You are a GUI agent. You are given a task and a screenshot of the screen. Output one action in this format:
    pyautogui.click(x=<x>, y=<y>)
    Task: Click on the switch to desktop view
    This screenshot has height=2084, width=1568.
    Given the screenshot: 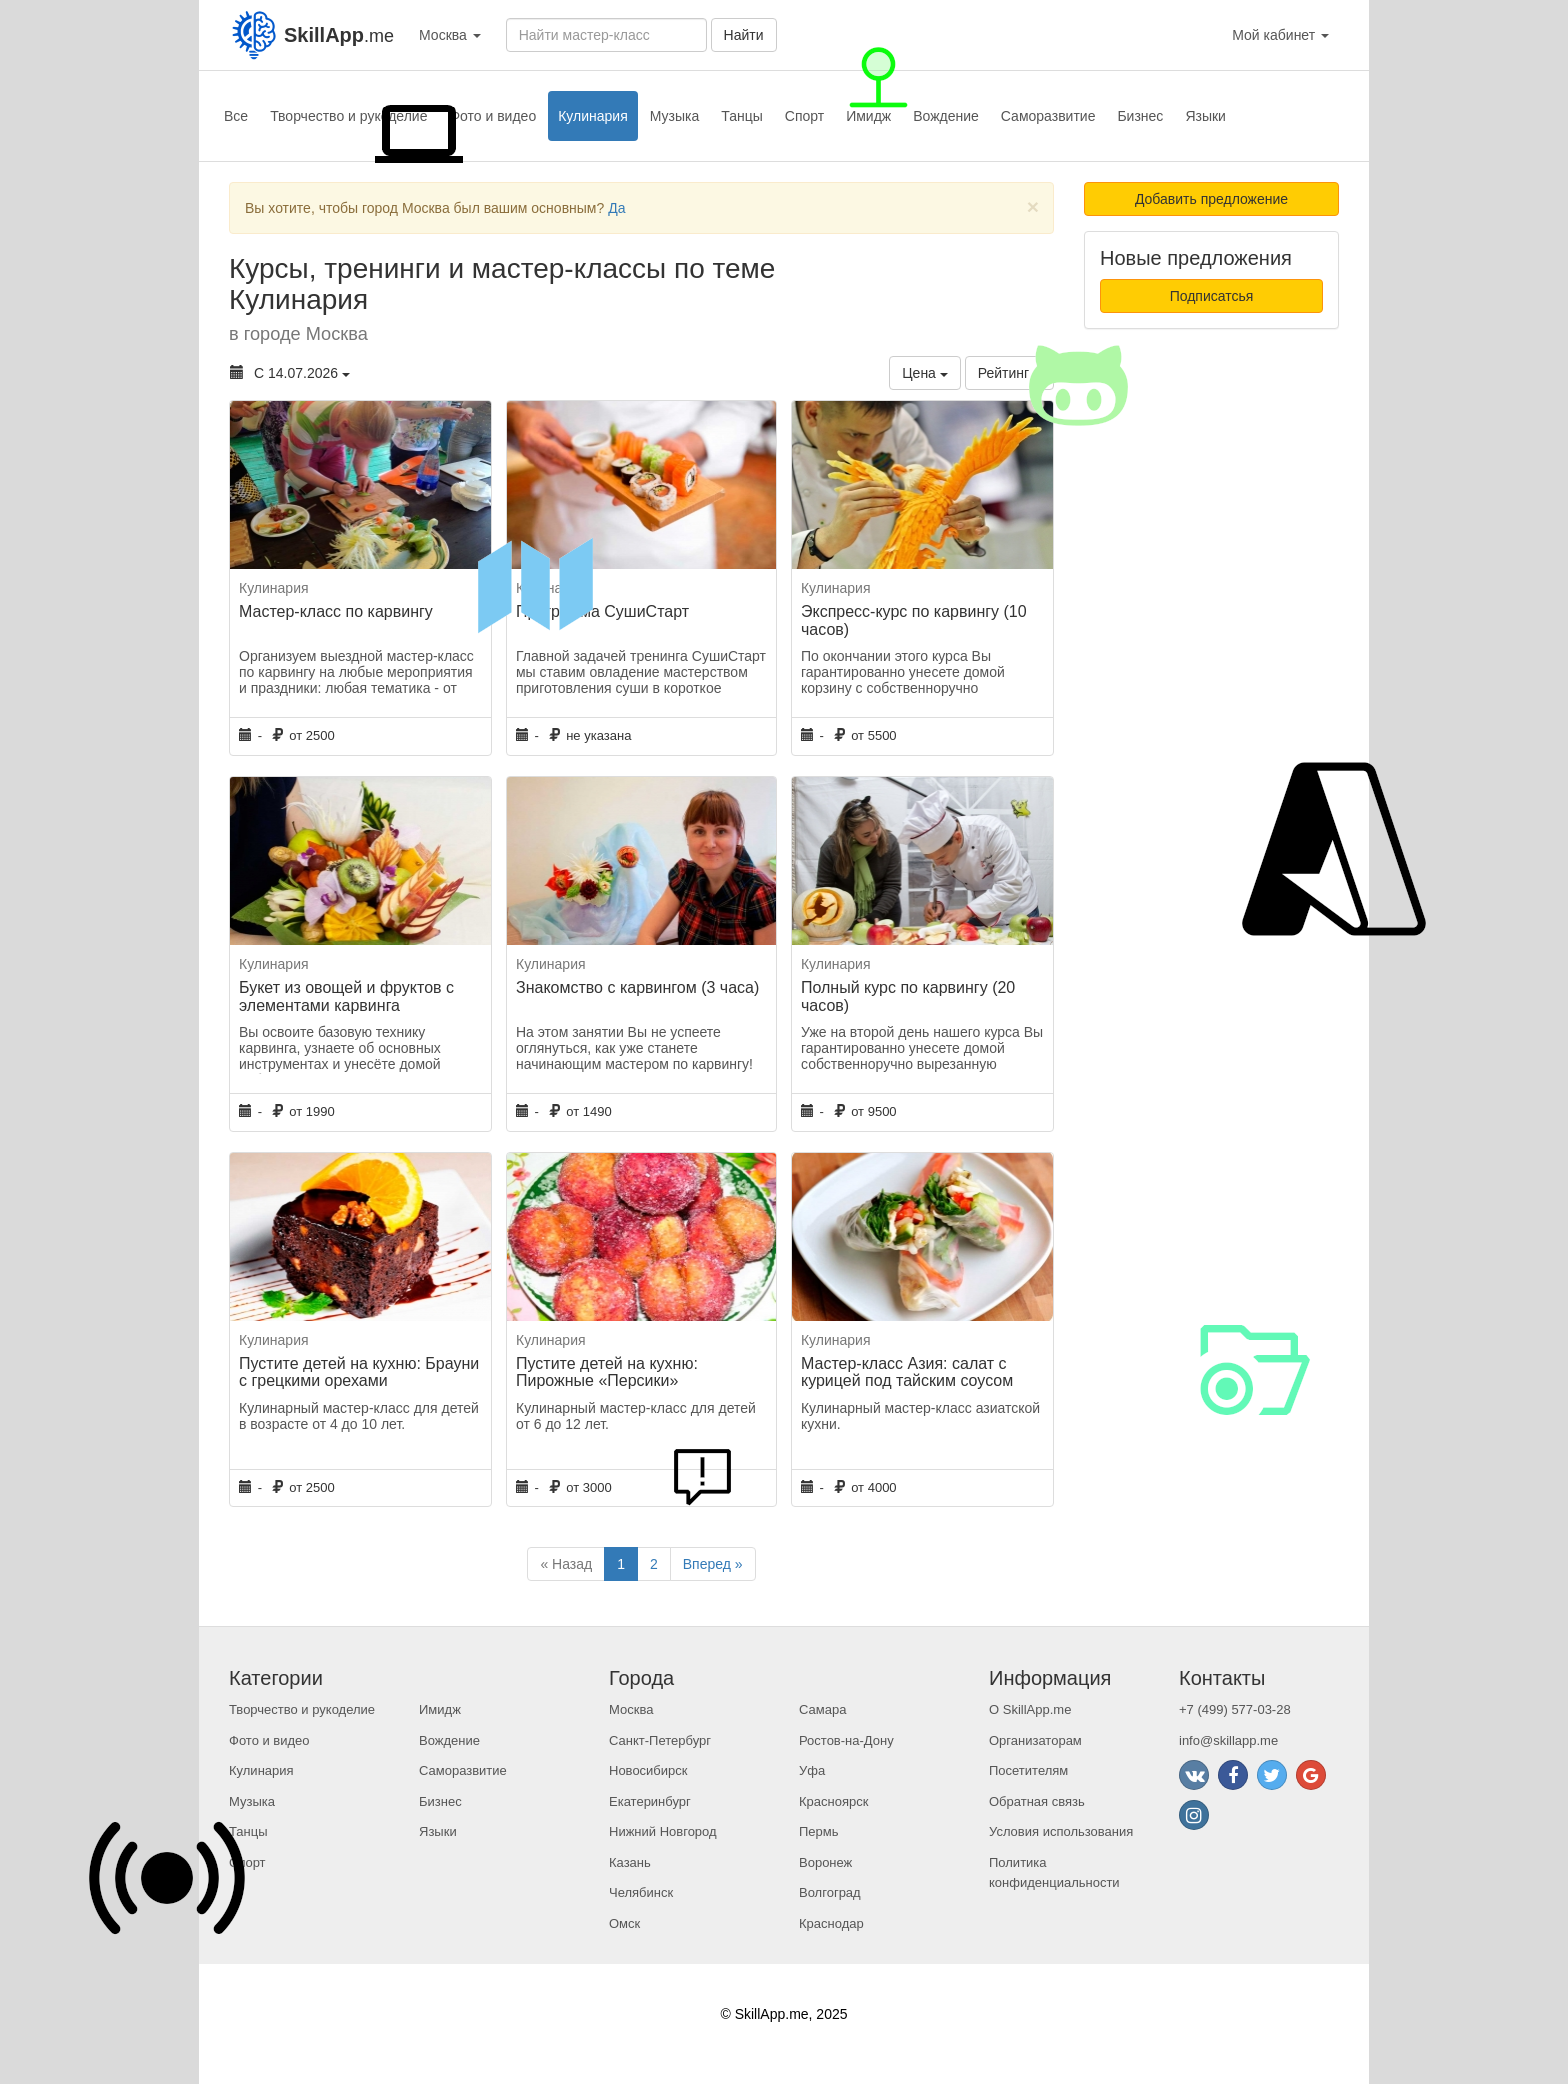 What is the action you would take?
    pyautogui.click(x=419, y=134)
    